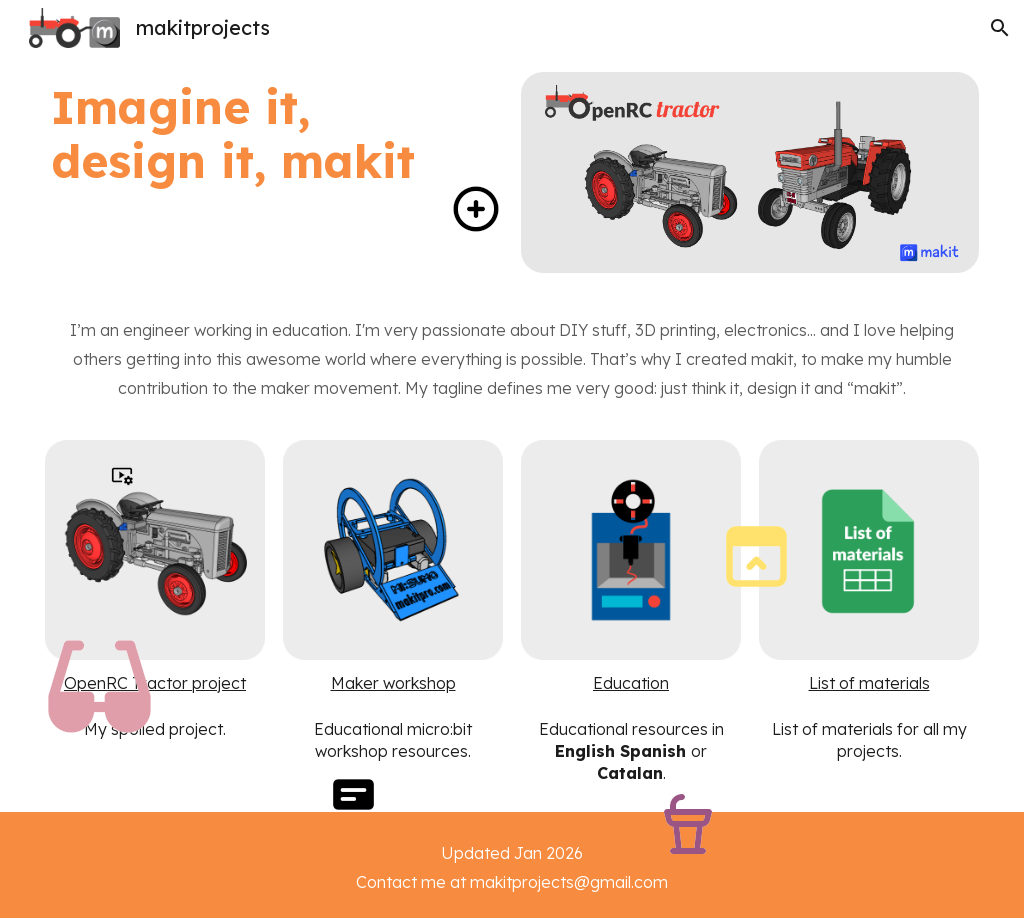 The width and height of the screenshot is (1024, 918). Describe the element at coordinates (688, 824) in the screenshot. I see `view speaker or presentation podium` at that location.